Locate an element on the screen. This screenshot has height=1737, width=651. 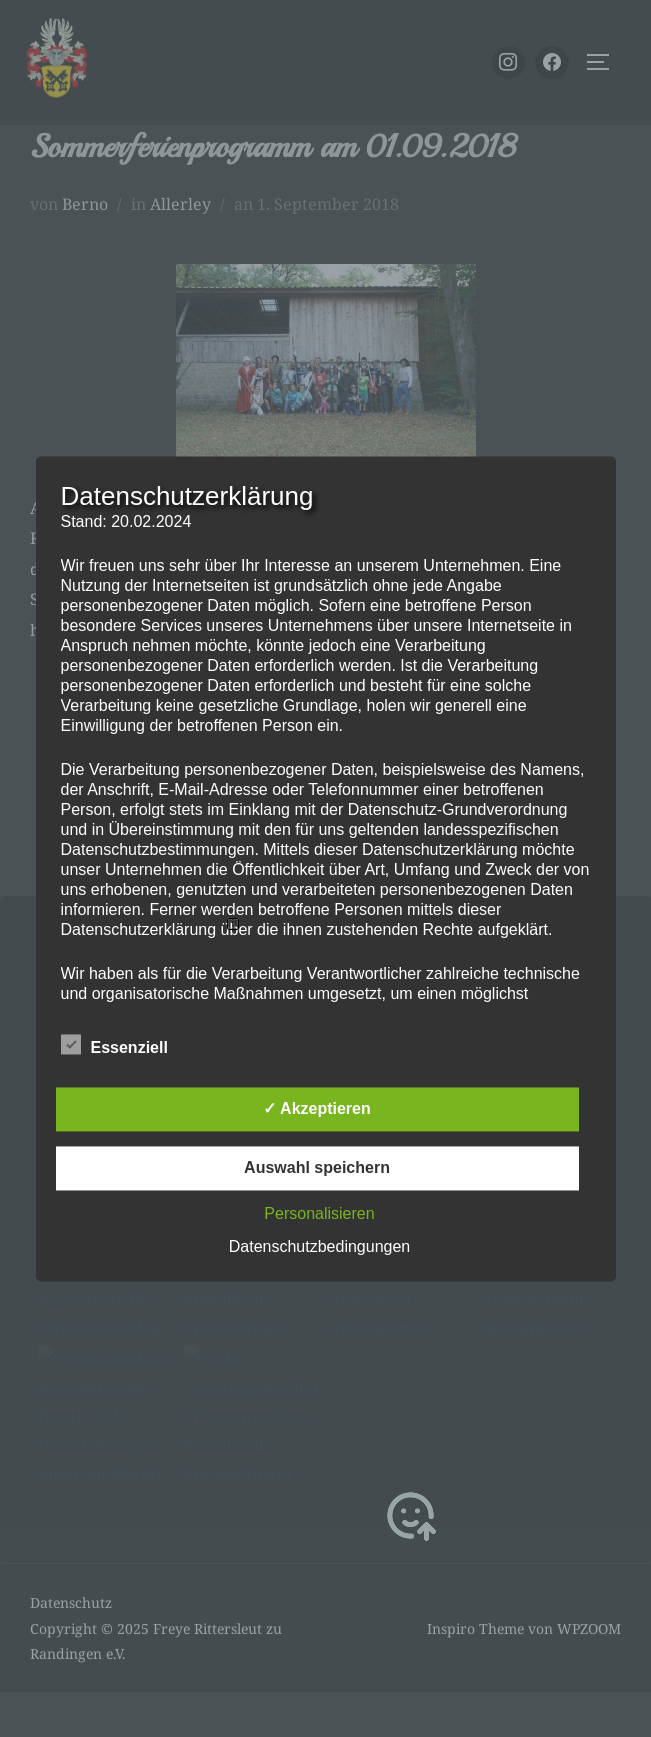
view dashboard or board layout is located at coordinates (233, 924).